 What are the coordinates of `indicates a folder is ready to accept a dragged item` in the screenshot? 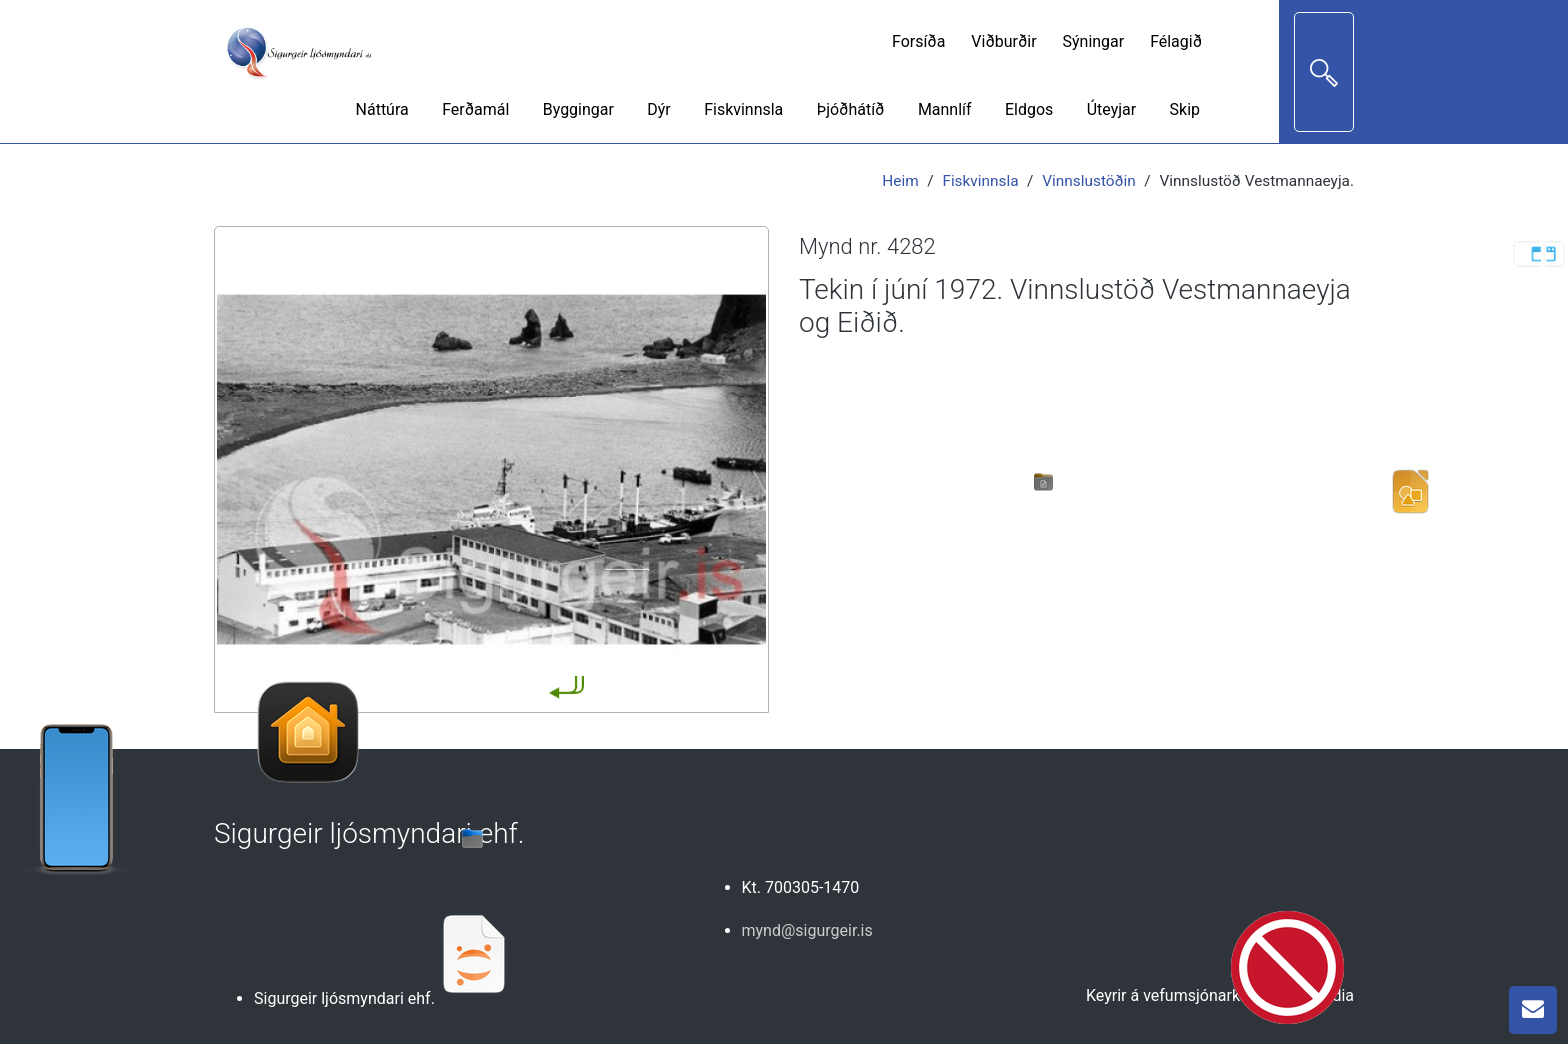 It's located at (472, 838).